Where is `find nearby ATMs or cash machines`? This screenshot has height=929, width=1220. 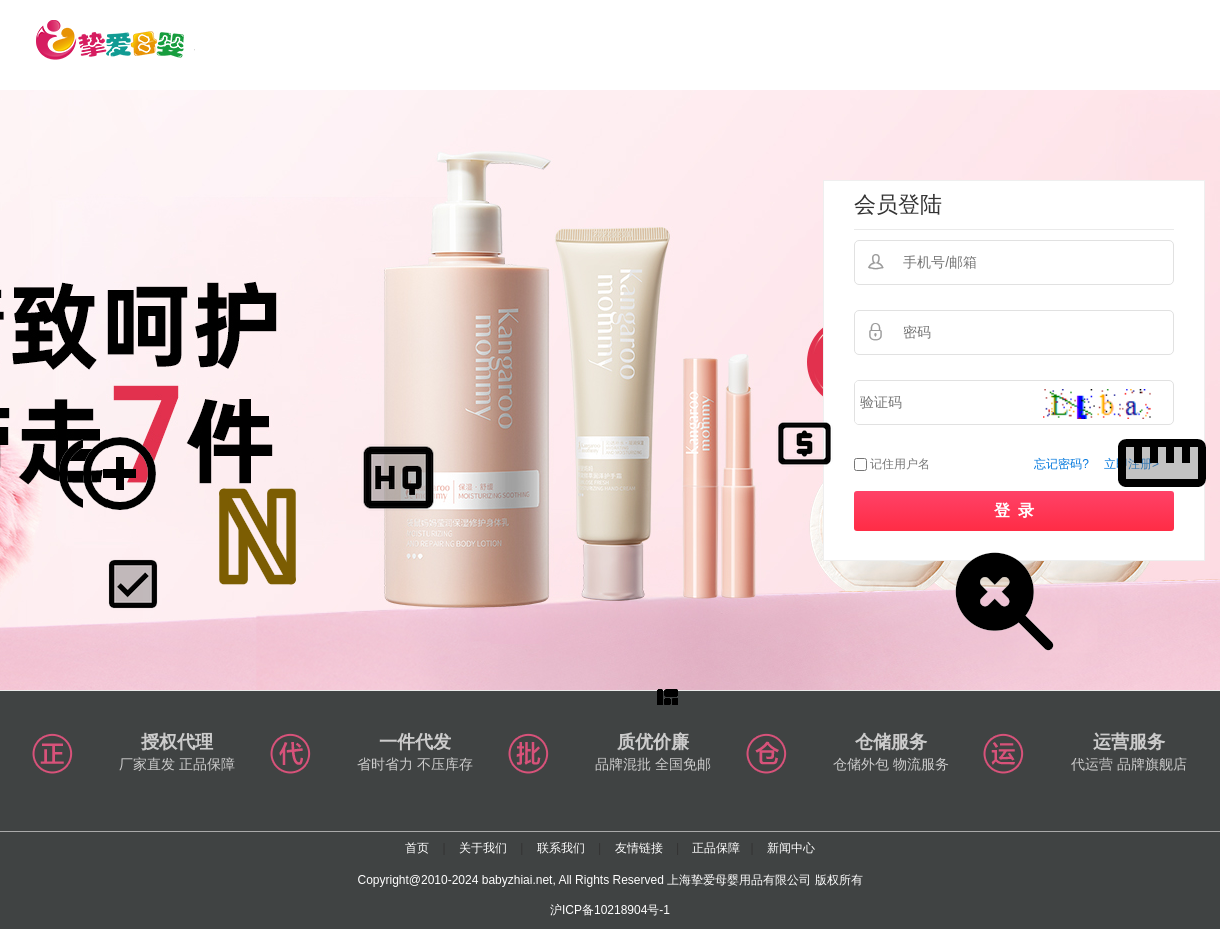
find nearby ATMs or cash machines is located at coordinates (804, 443).